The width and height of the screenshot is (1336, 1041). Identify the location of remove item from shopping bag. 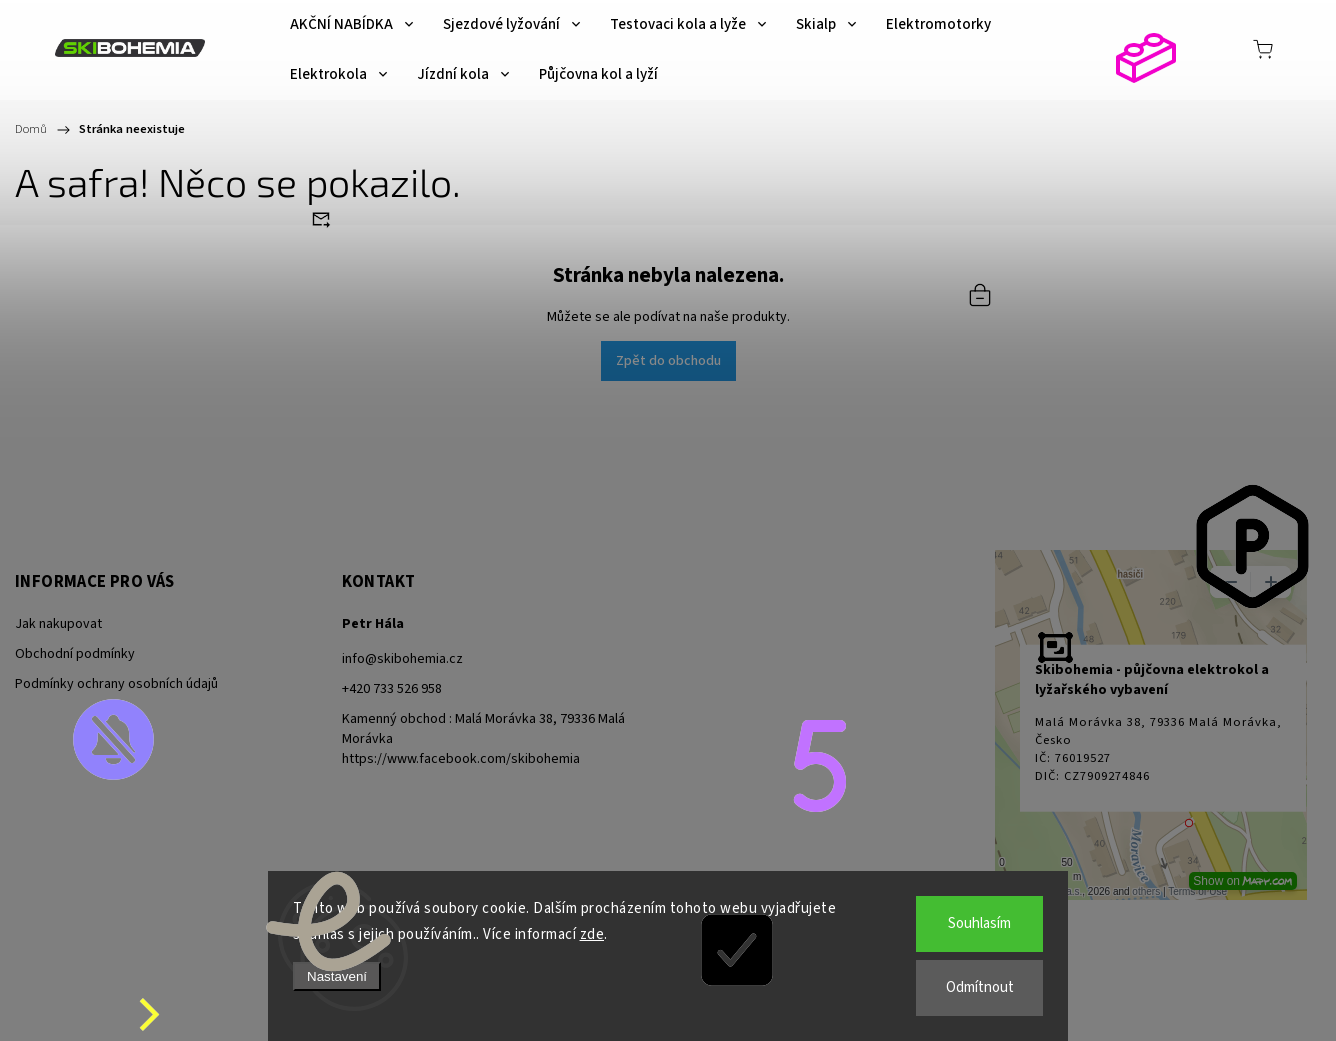
(980, 295).